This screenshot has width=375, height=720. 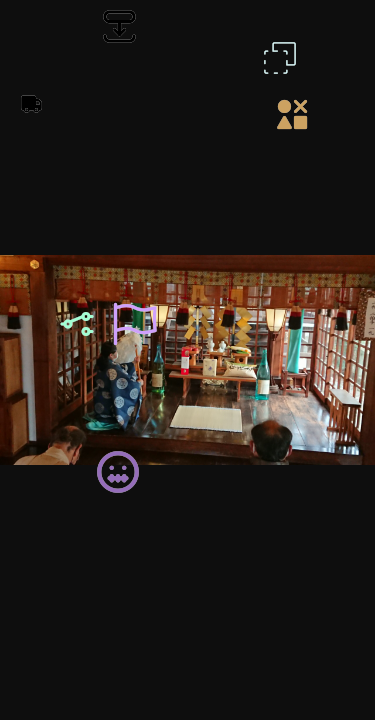 I want to click on move element to bottom of layout, so click(x=119, y=26).